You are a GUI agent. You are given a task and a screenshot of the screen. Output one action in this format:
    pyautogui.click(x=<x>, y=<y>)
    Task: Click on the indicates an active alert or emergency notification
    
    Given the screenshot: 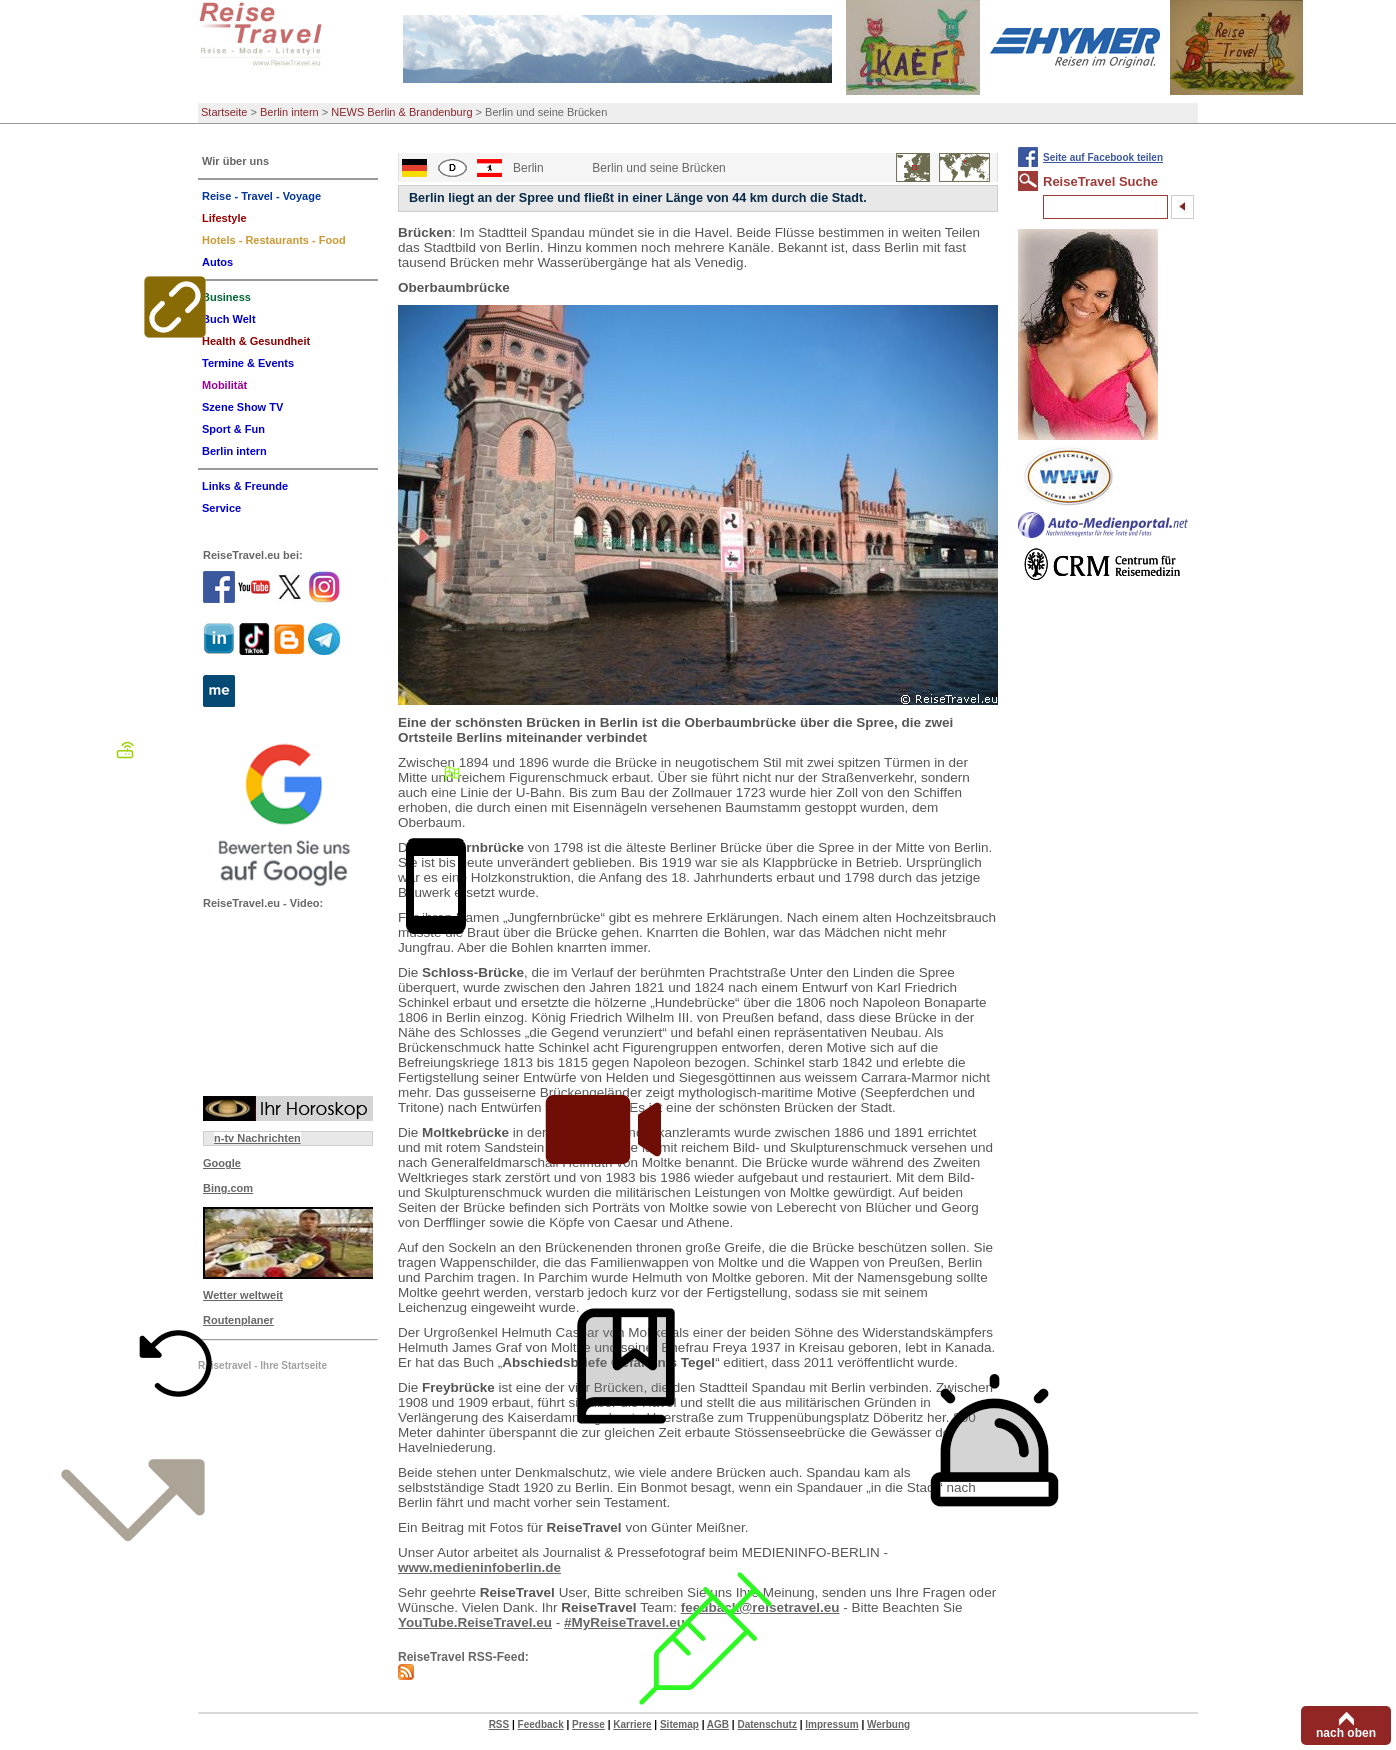 What is the action you would take?
    pyautogui.click(x=994, y=1452)
    